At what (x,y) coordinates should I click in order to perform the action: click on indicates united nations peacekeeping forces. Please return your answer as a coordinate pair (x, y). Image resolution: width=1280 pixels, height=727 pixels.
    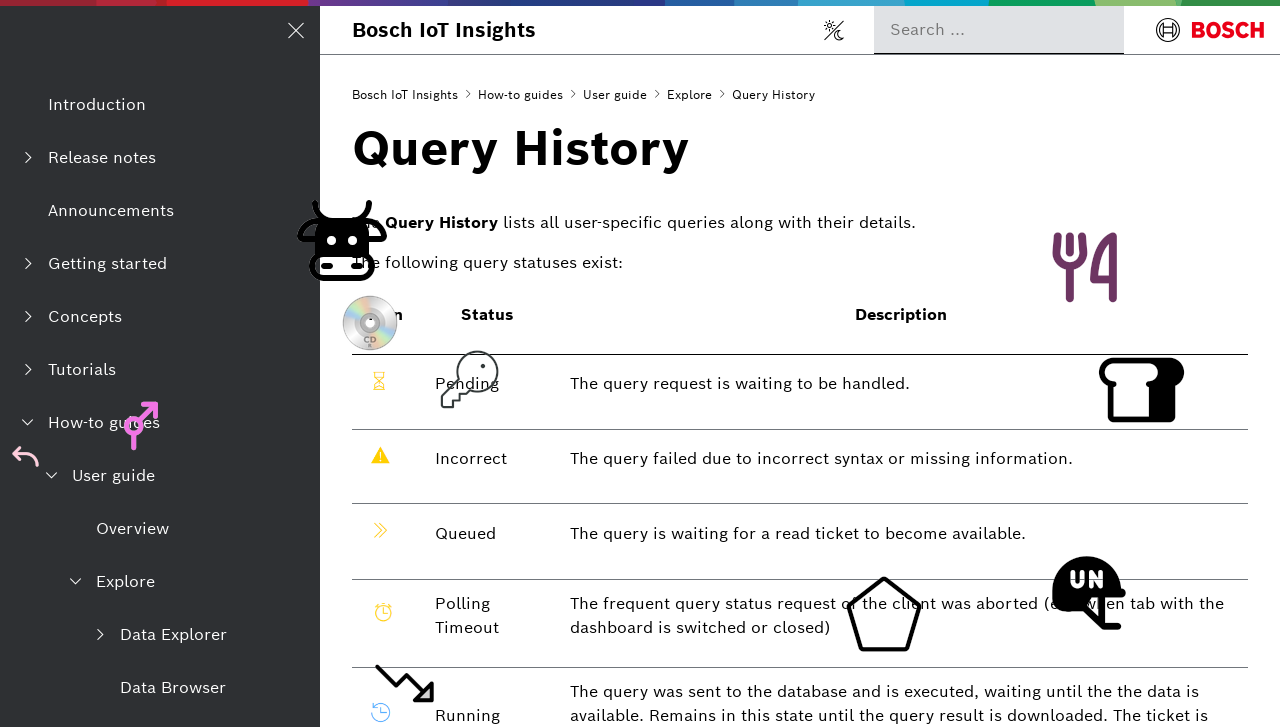
    Looking at the image, I should click on (1089, 593).